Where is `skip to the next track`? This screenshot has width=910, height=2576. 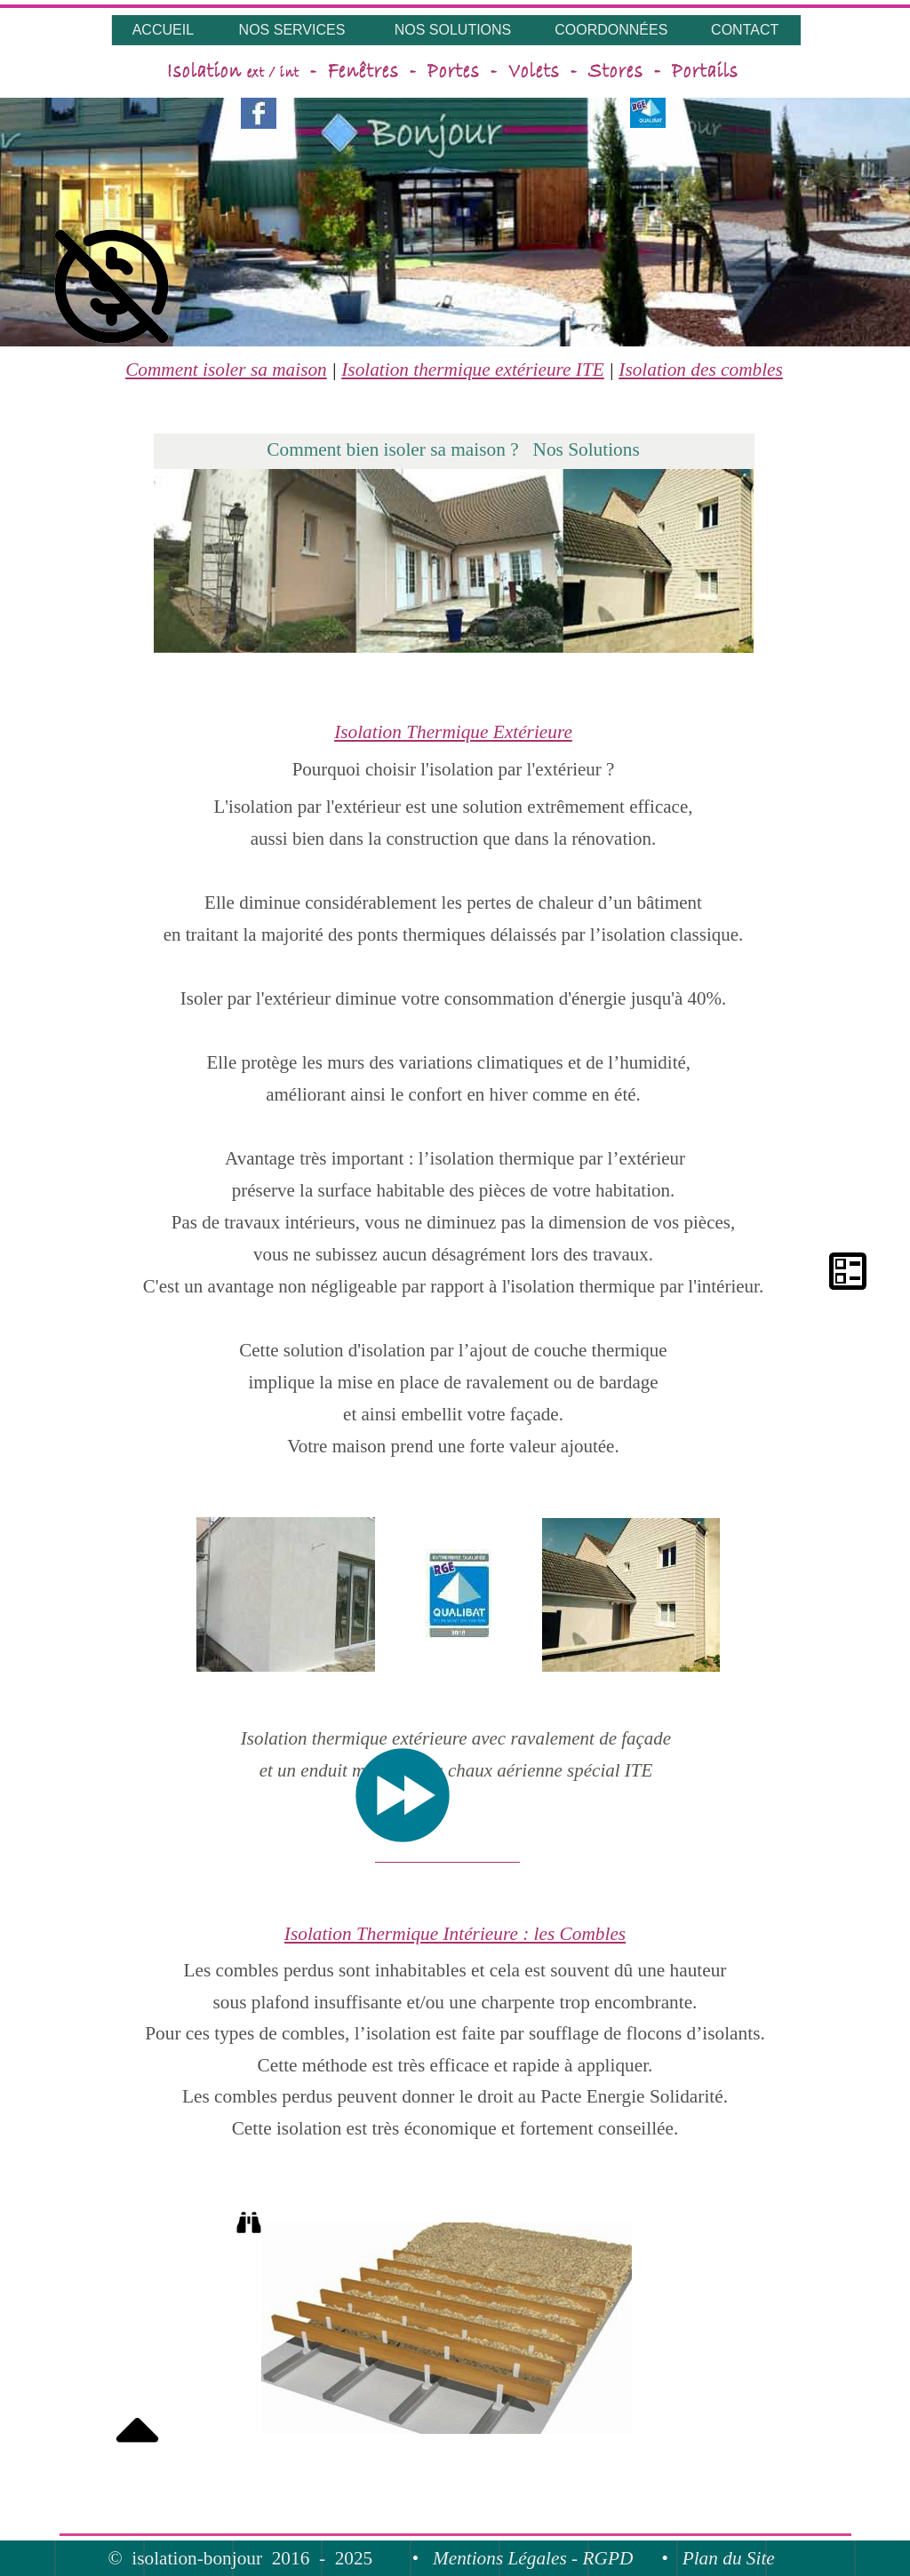 skip to the next track is located at coordinates (403, 1795).